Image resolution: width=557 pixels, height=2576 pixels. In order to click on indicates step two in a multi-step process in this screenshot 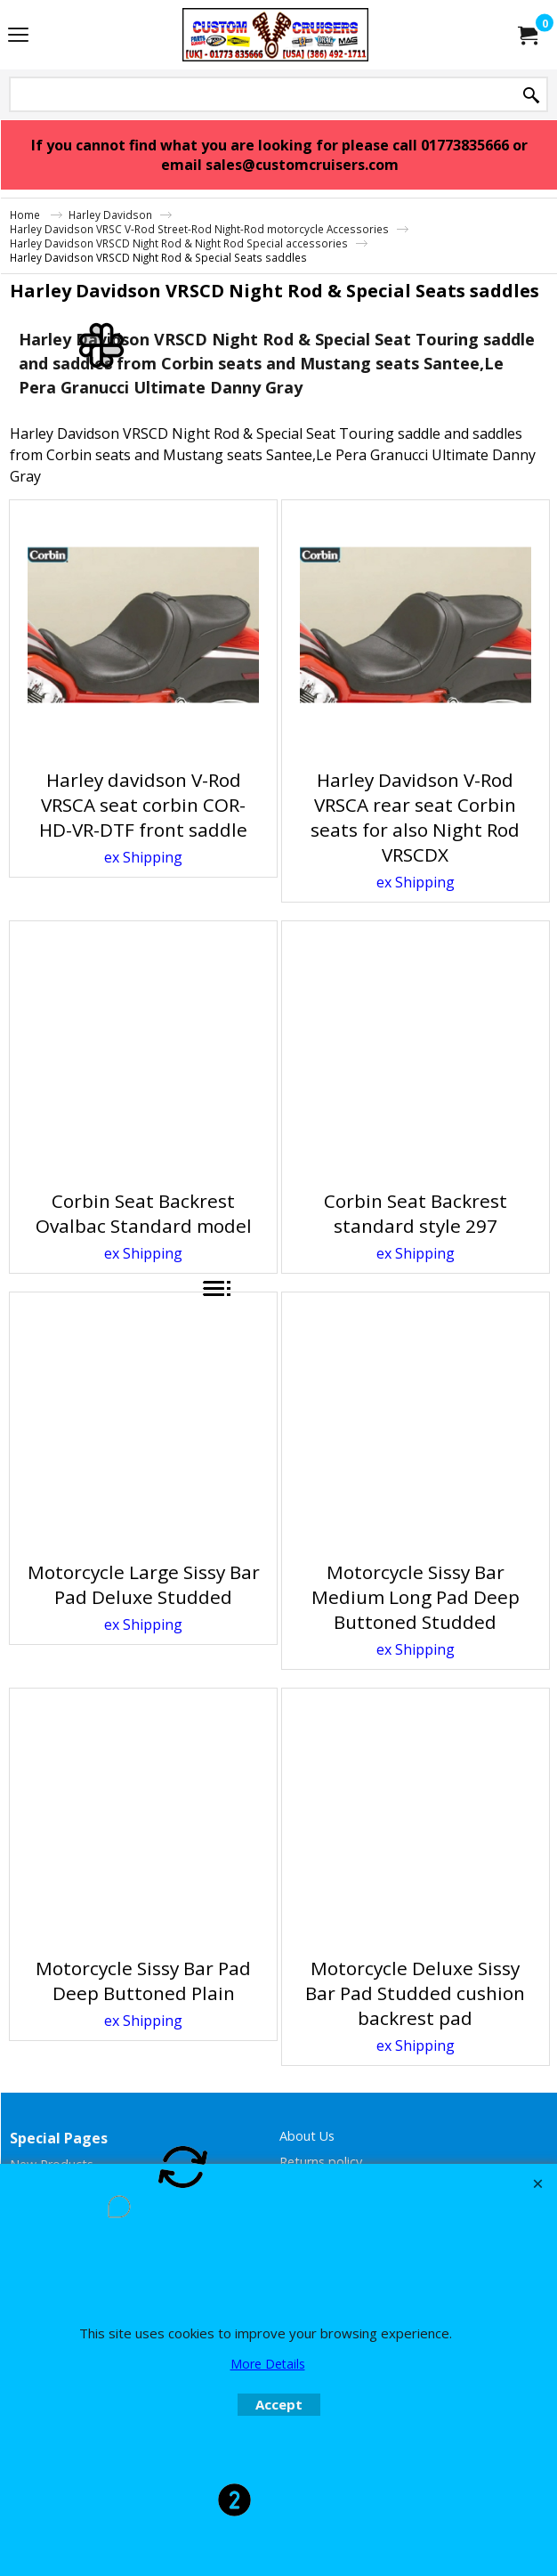, I will do `click(234, 2499)`.